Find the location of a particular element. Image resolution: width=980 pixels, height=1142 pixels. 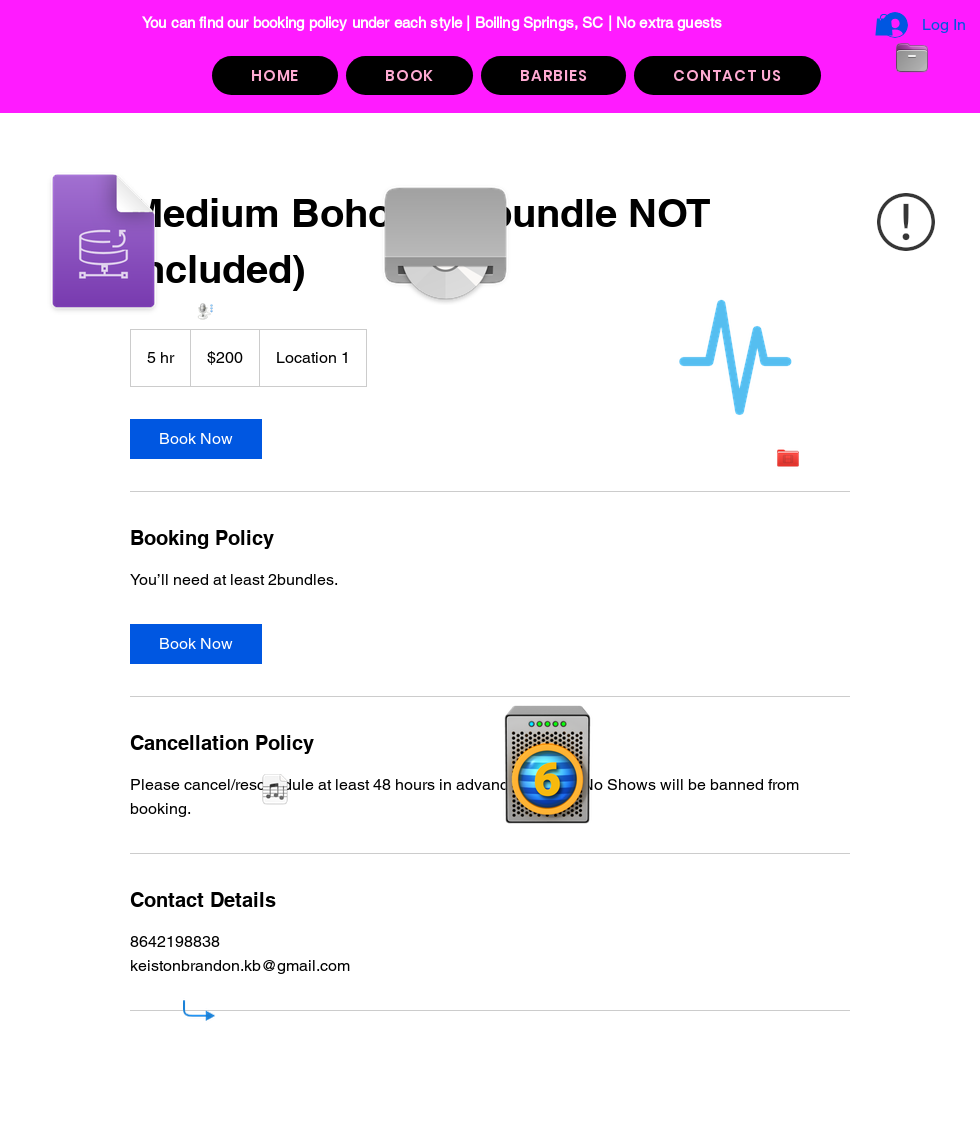

view system activity or performance trace is located at coordinates (736, 355).